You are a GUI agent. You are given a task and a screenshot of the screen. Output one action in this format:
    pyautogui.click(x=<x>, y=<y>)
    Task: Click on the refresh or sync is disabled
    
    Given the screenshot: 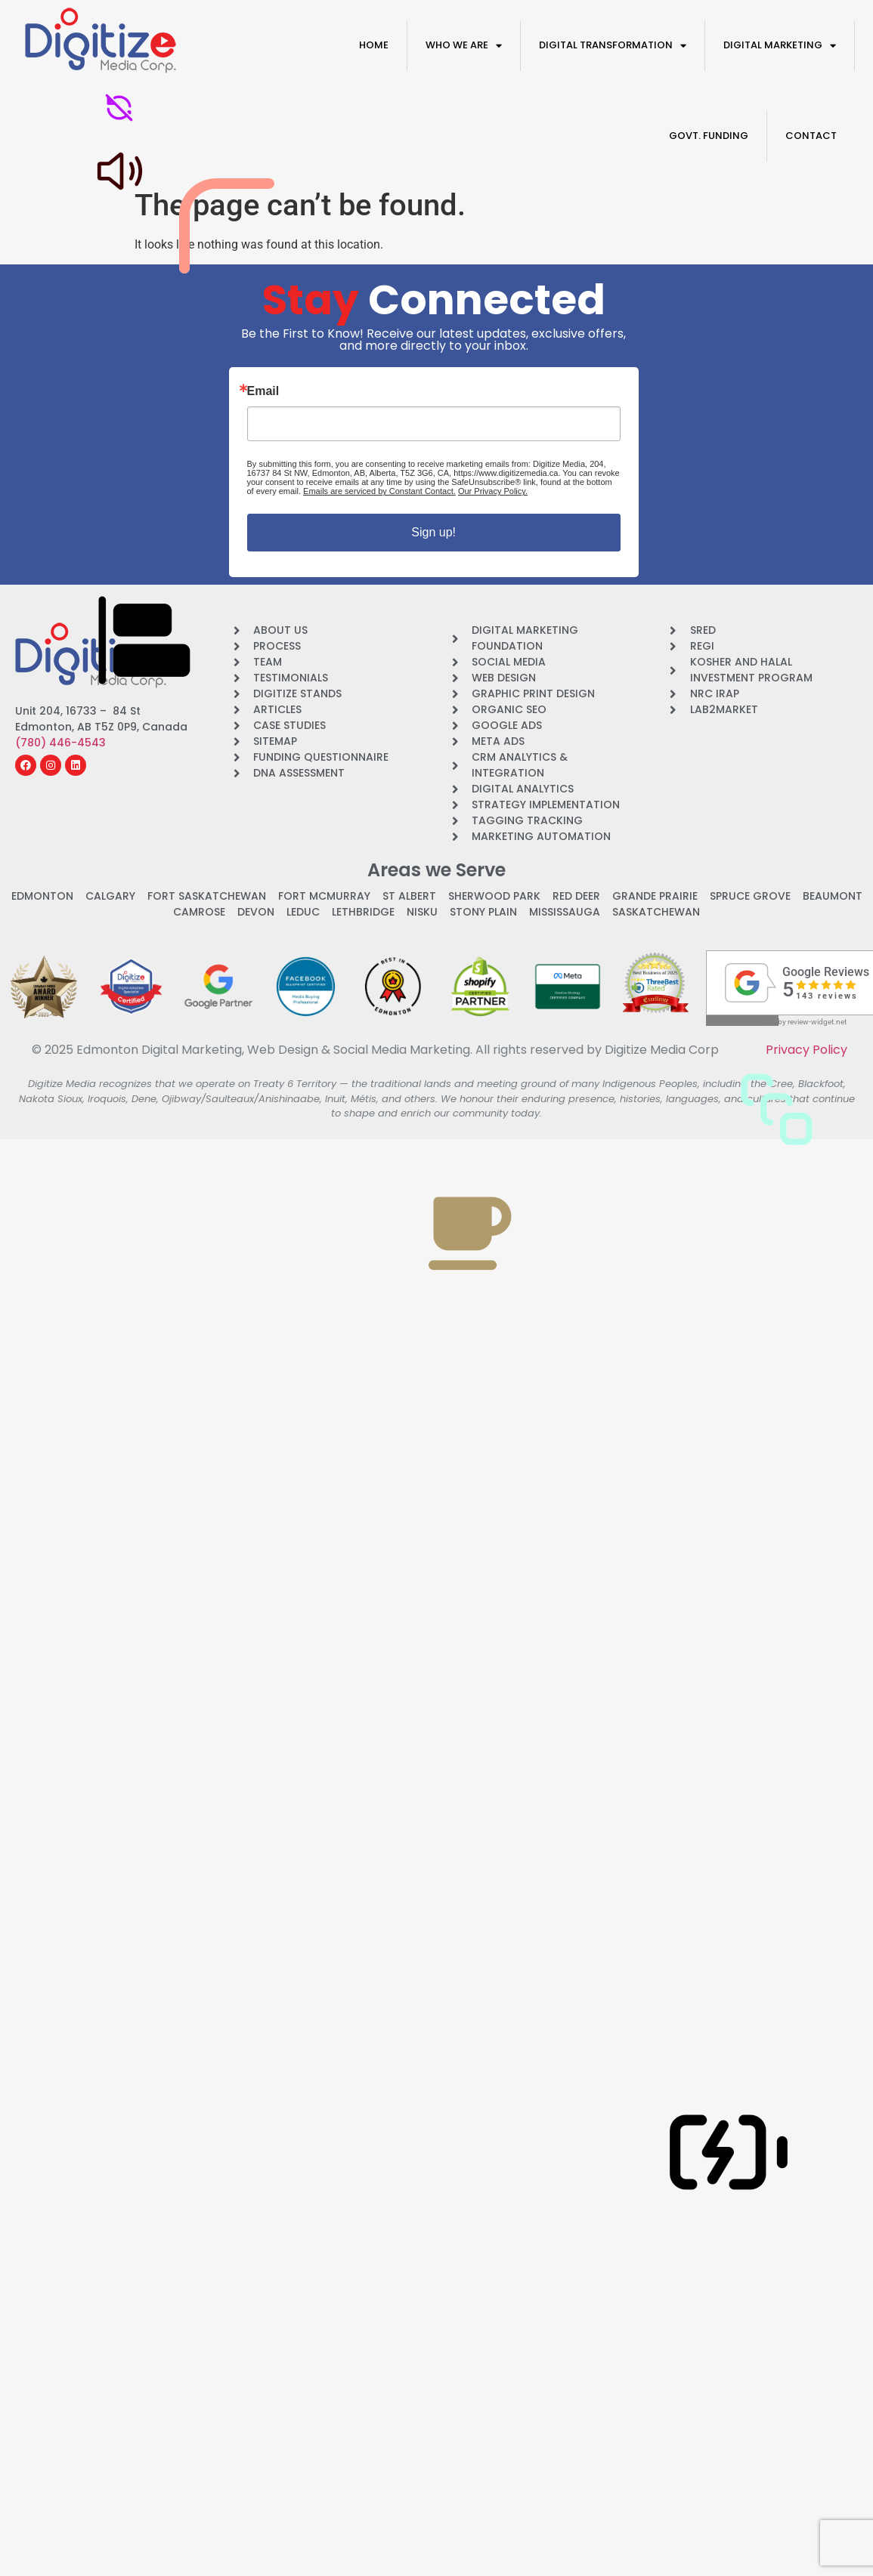 What is the action you would take?
    pyautogui.click(x=119, y=107)
    